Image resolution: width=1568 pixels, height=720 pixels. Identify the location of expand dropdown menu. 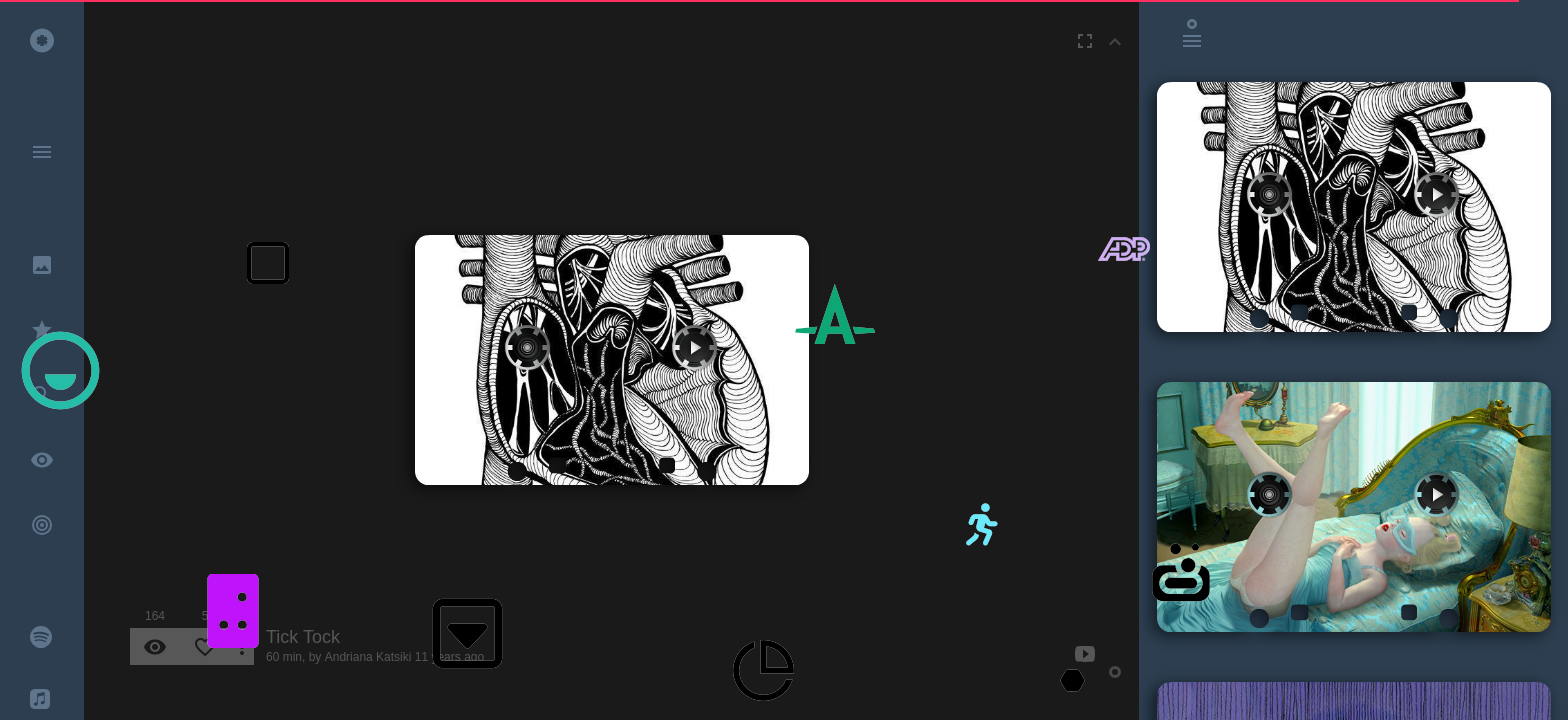
(467, 633).